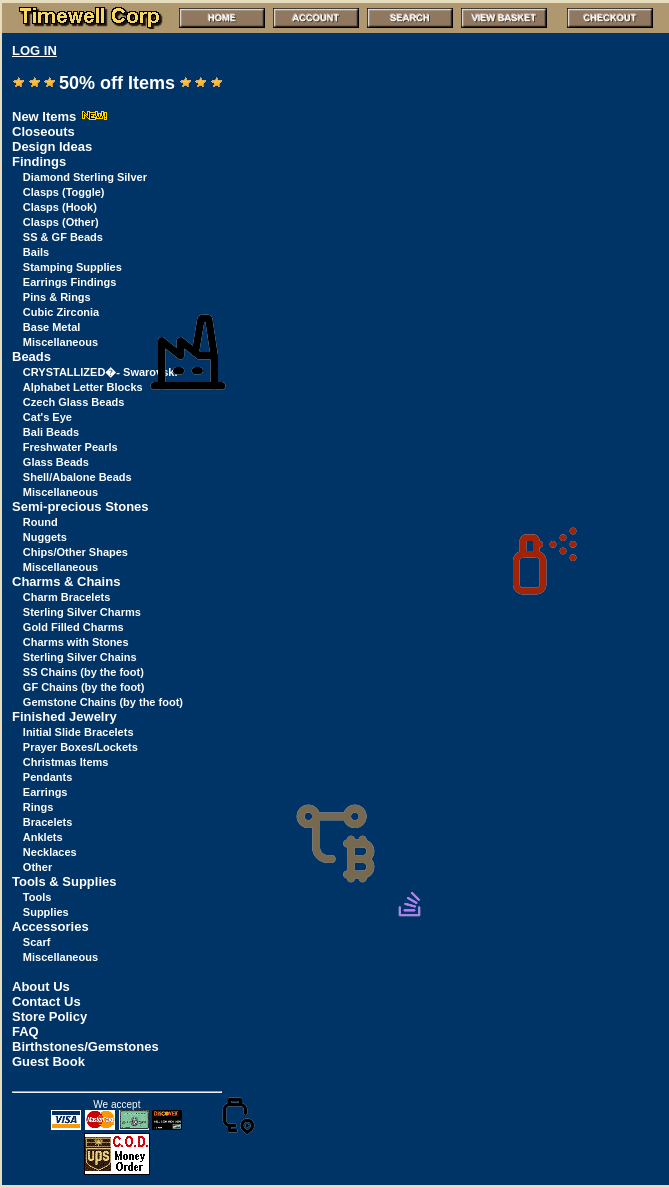 The height and width of the screenshot is (1188, 669). Describe the element at coordinates (188, 352) in the screenshot. I see `access factory or manufacturing settings` at that location.